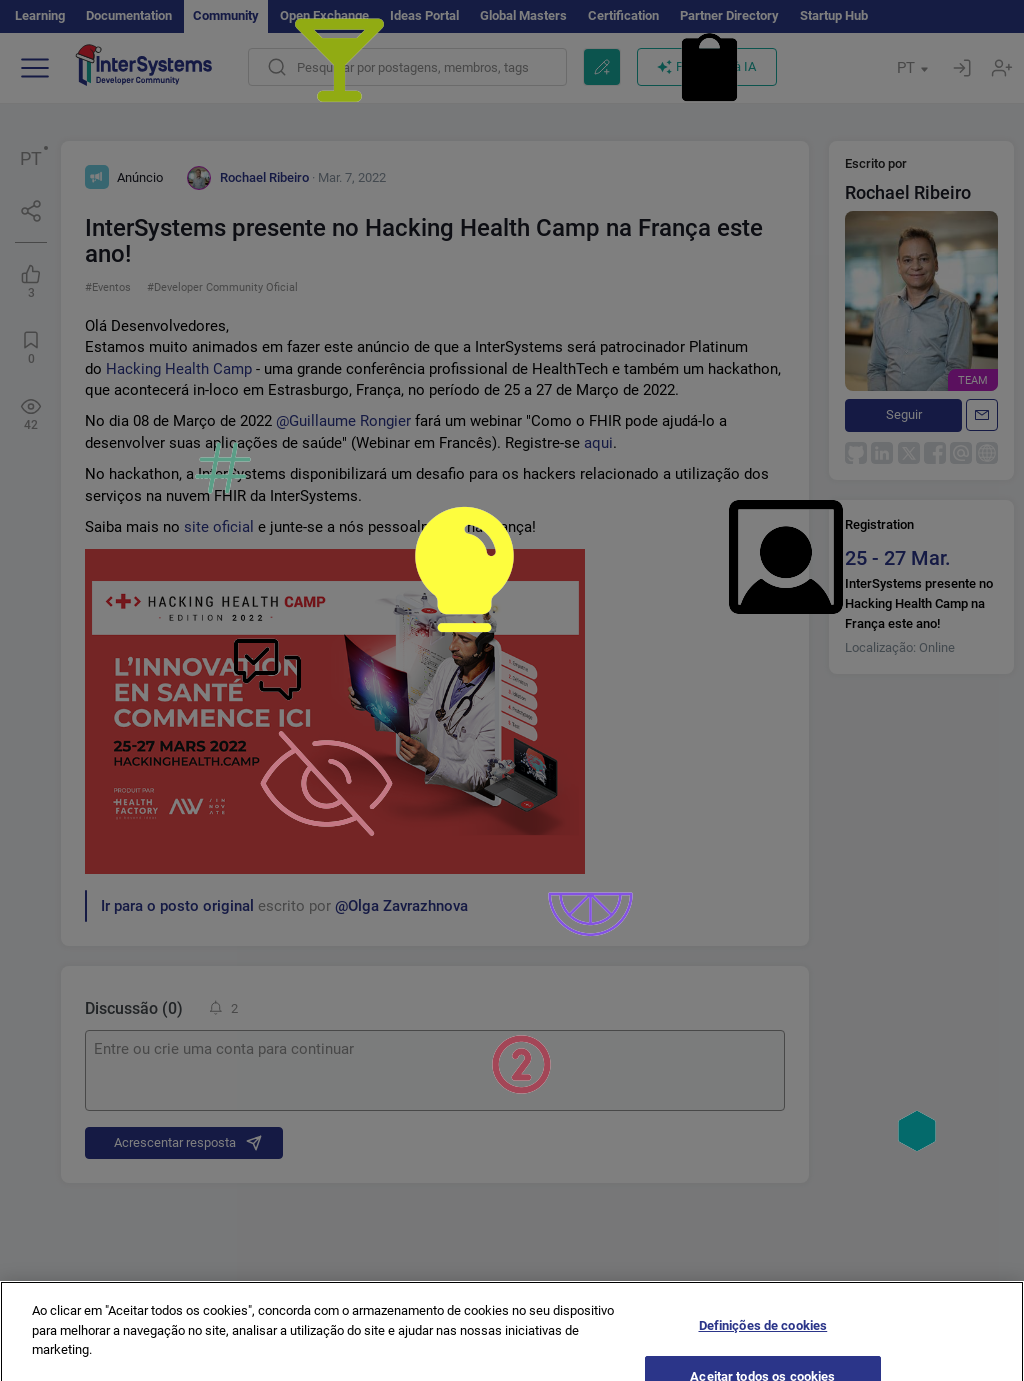 The height and width of the screenshot is (1381, 1024). I want to click on hide password or sensitive content, so click(326, 783).